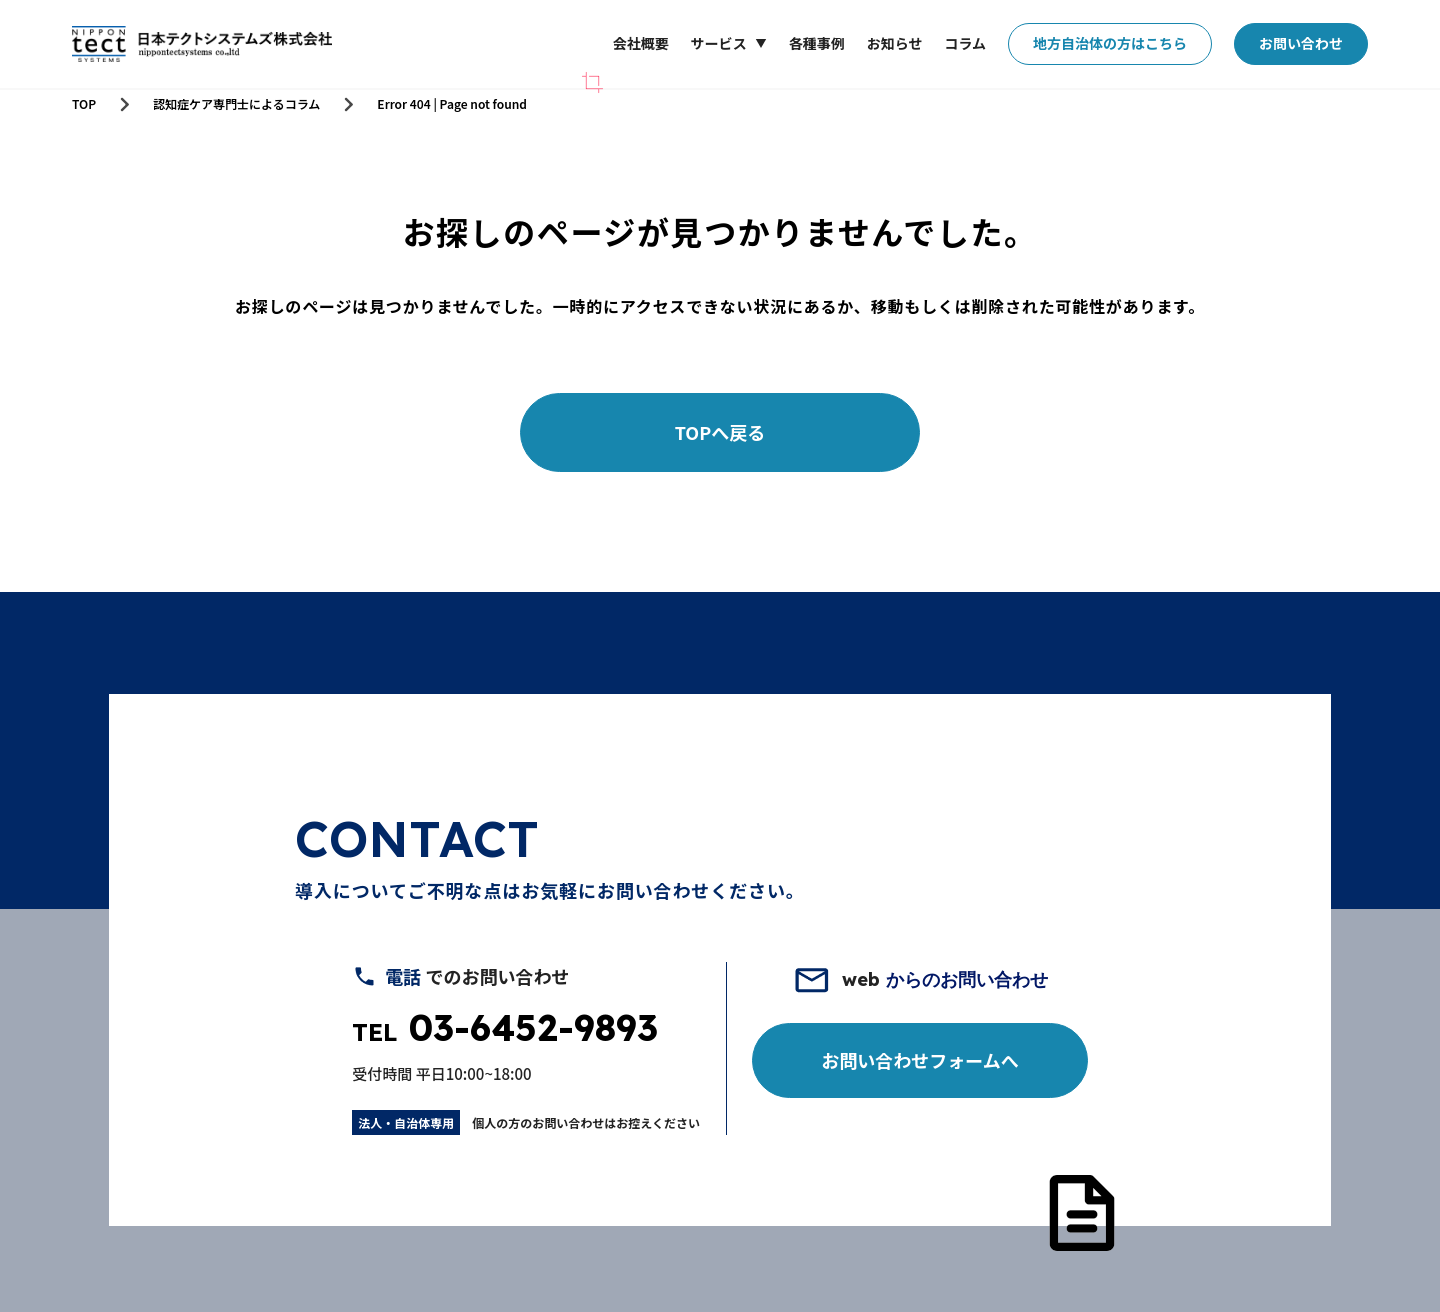 This screenshot has height=1312, width=1440. Describe the element at coordinates (592, 82) in the screenshot. I see `crop an image` at that location.